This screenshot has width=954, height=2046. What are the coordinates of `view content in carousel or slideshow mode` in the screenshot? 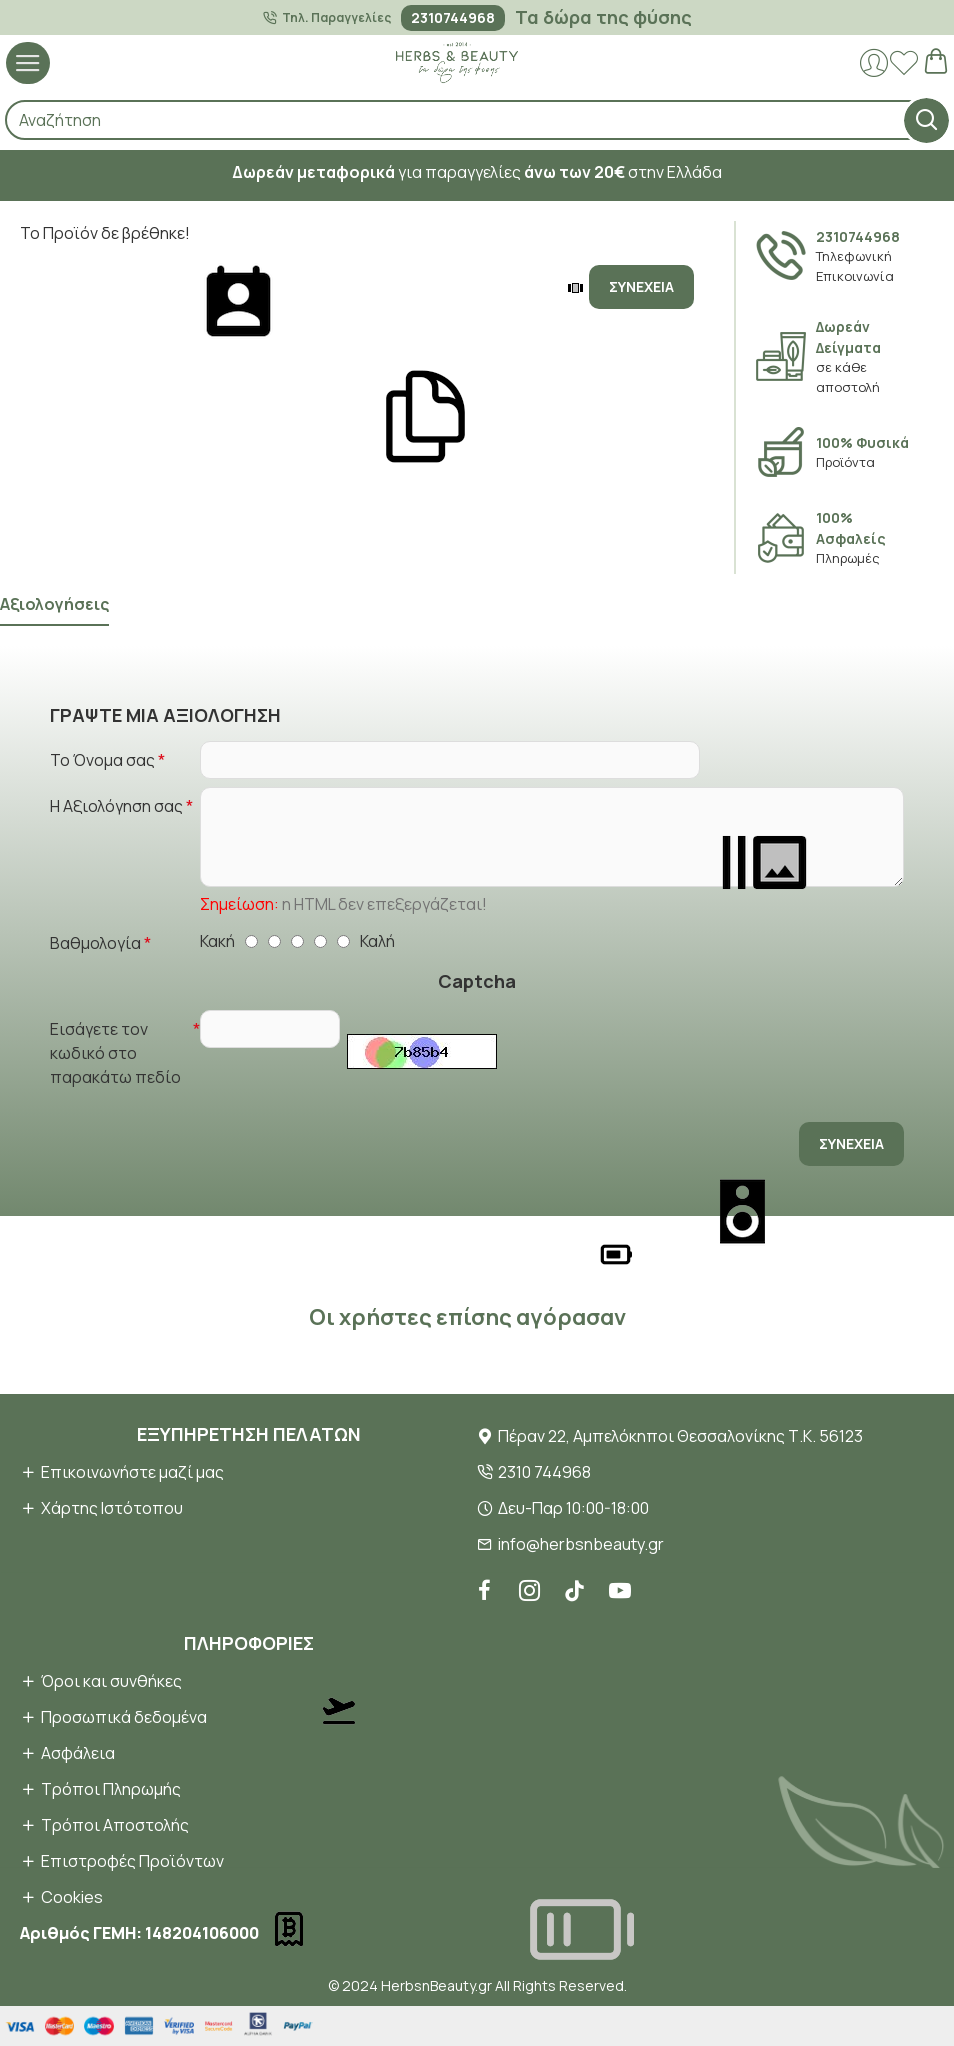 It's located at (575, 288).